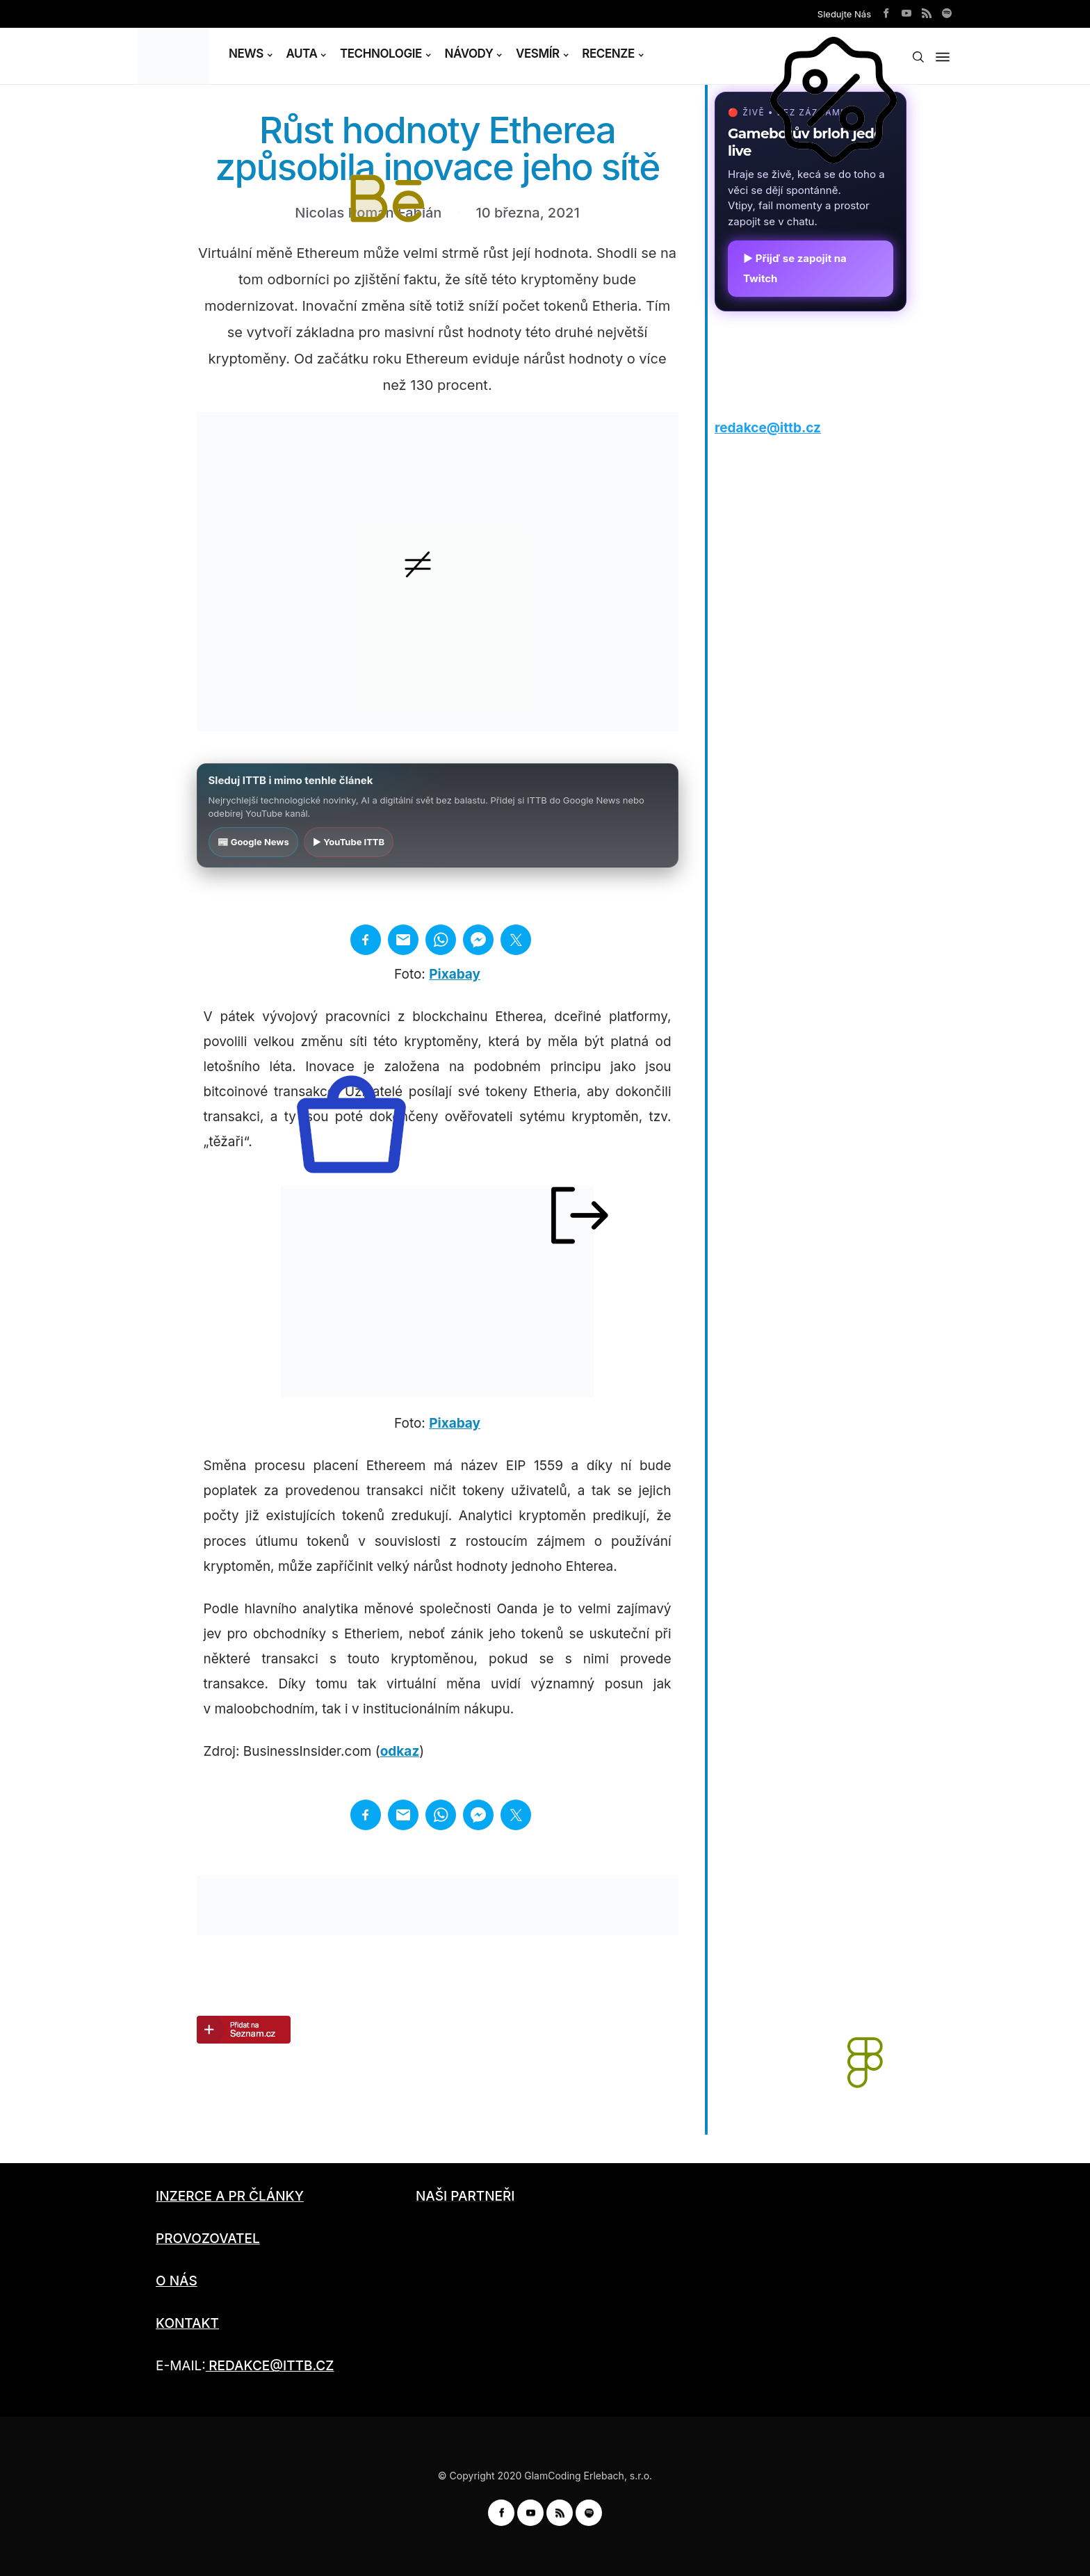 Image resolution: width=1090 pixels, height=2576 pixels. Describe the element at coordinates (351, 1130) in the screenshot. I see `view your shopping bag` at that location.